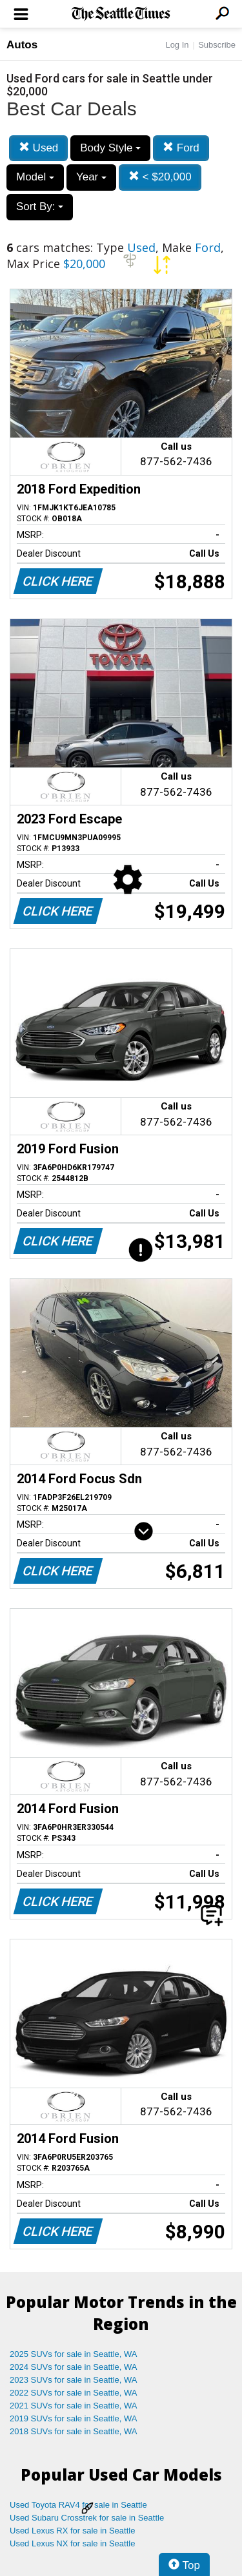 This screenshot has width=242, height=2576. Describe the element at coordinates (87, 2508) in the screenshot. I see `access drawing or painting tools` at that location.